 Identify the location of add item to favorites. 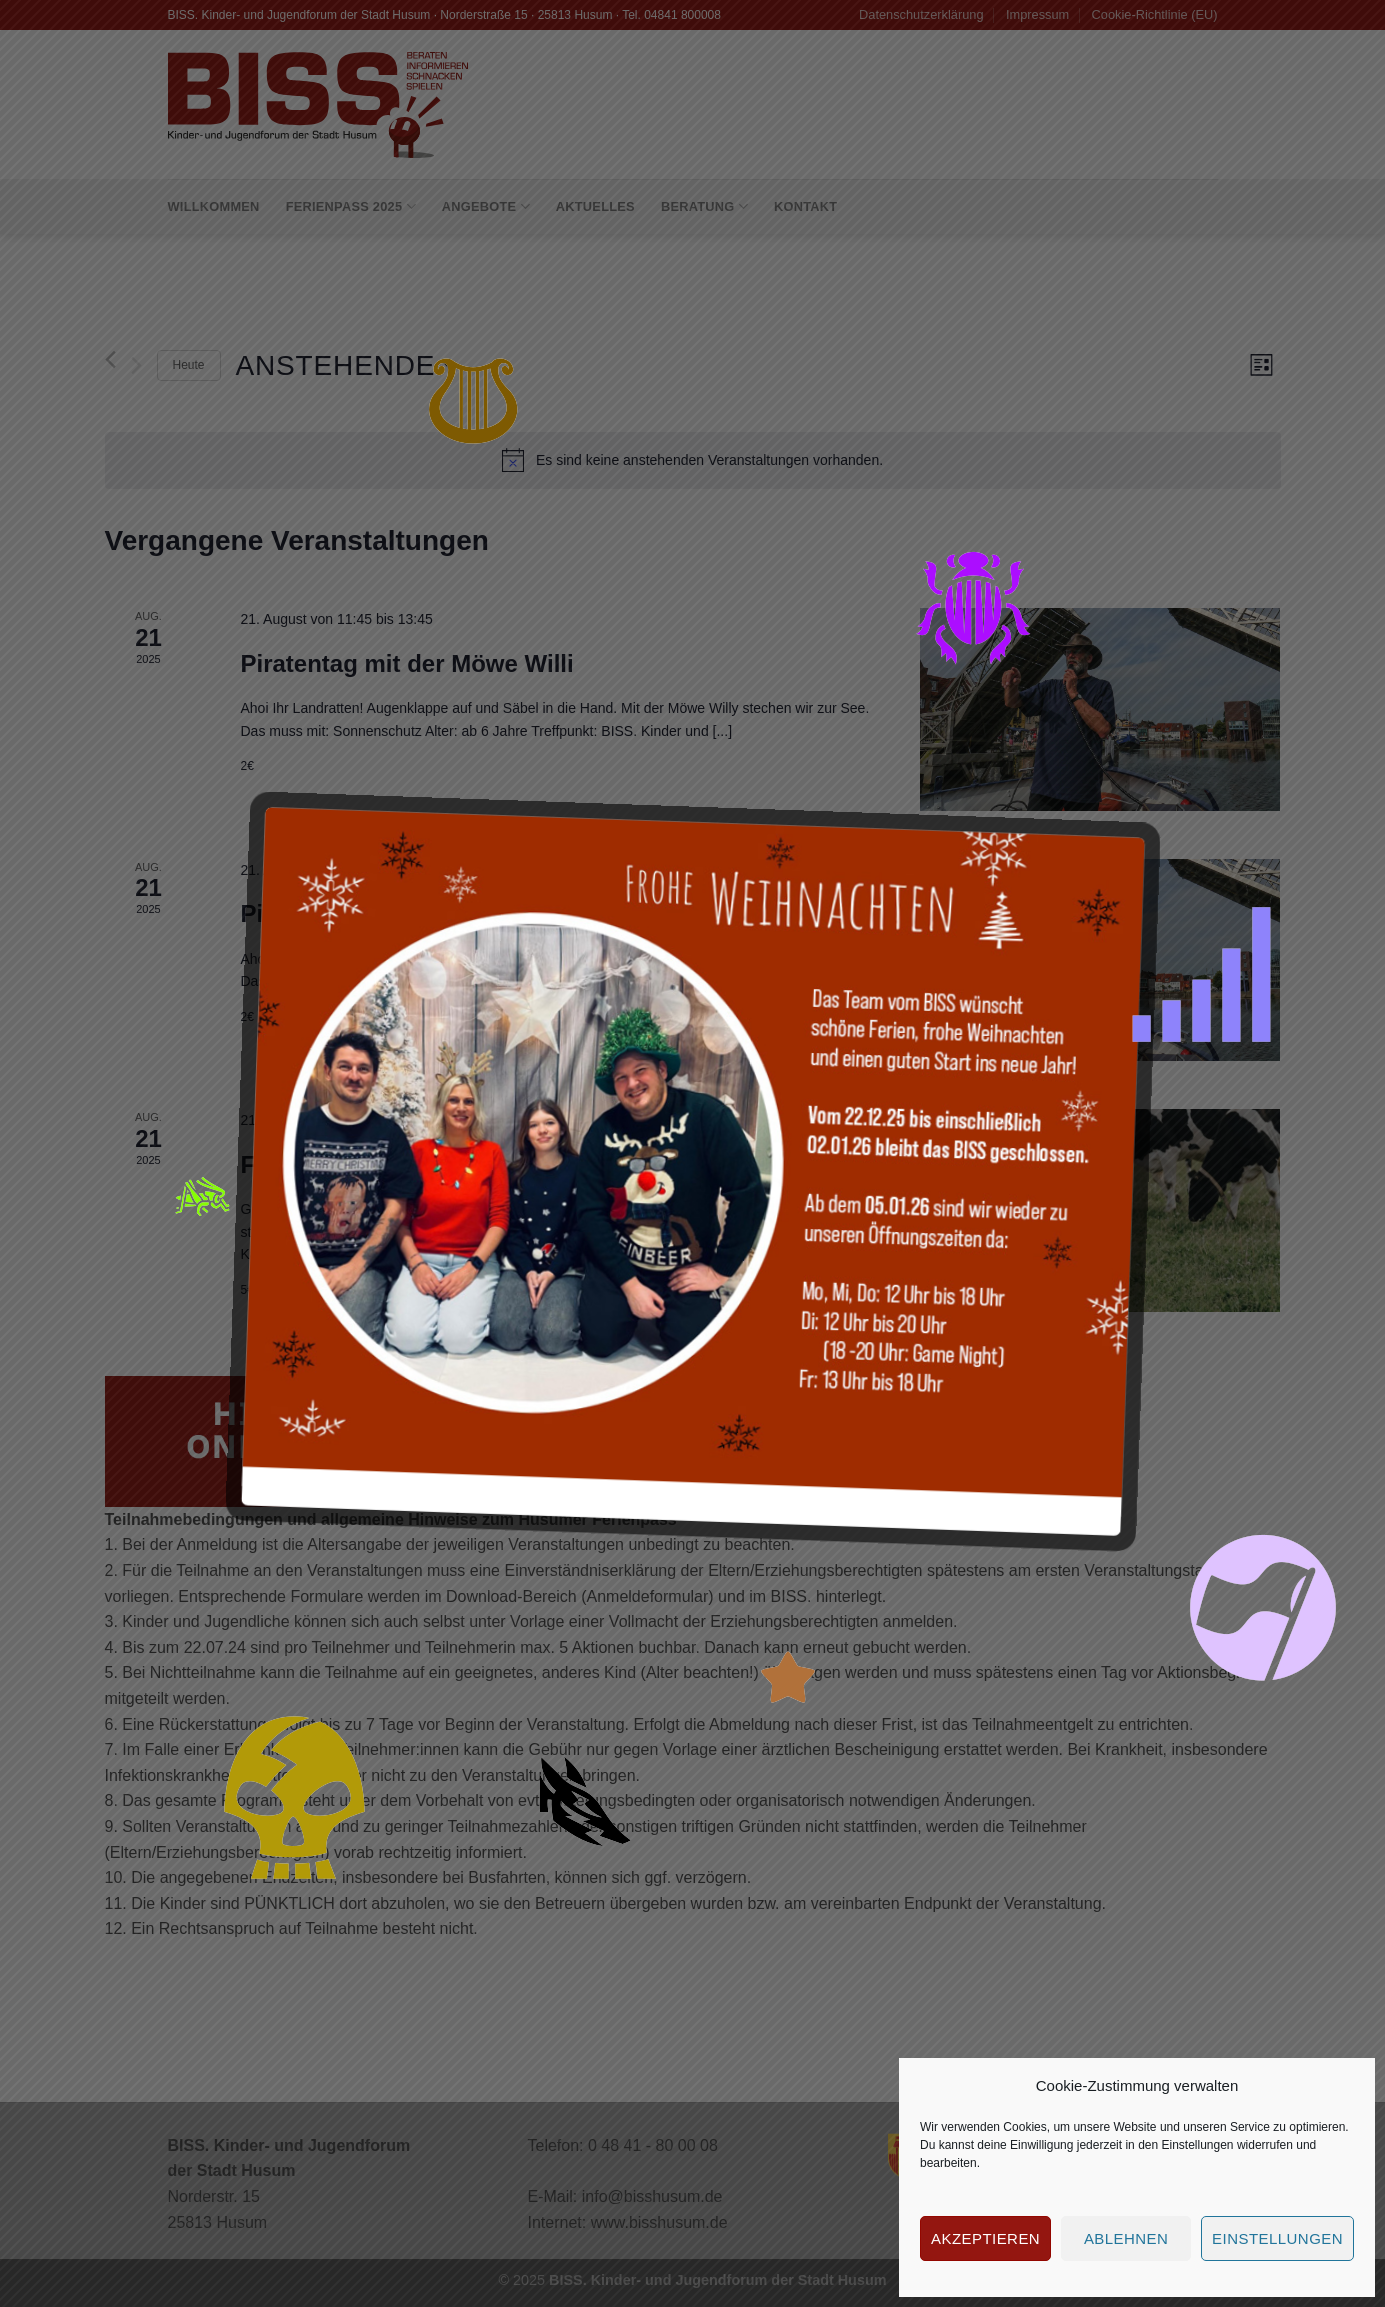
(788, 1677).